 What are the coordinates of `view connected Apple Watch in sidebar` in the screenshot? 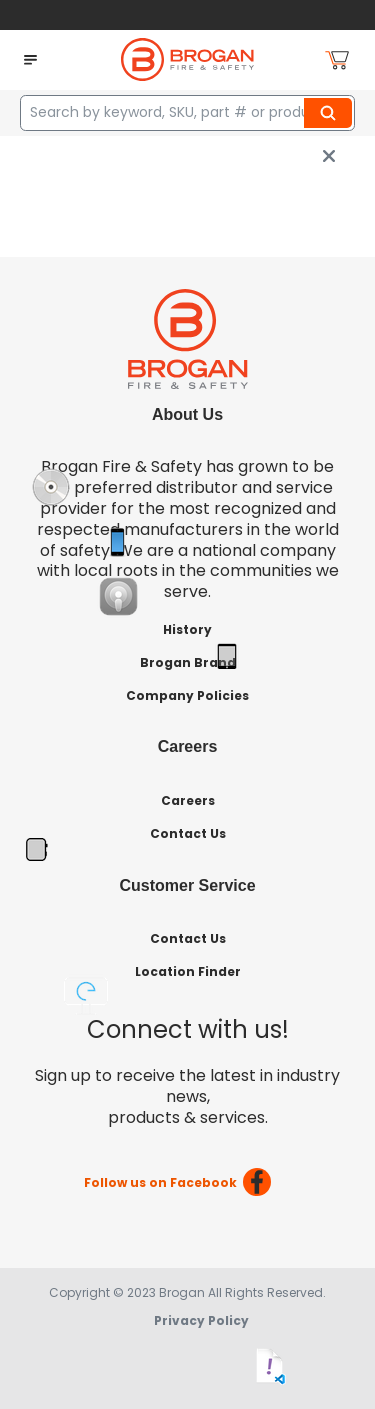 It's located at (36, 849).